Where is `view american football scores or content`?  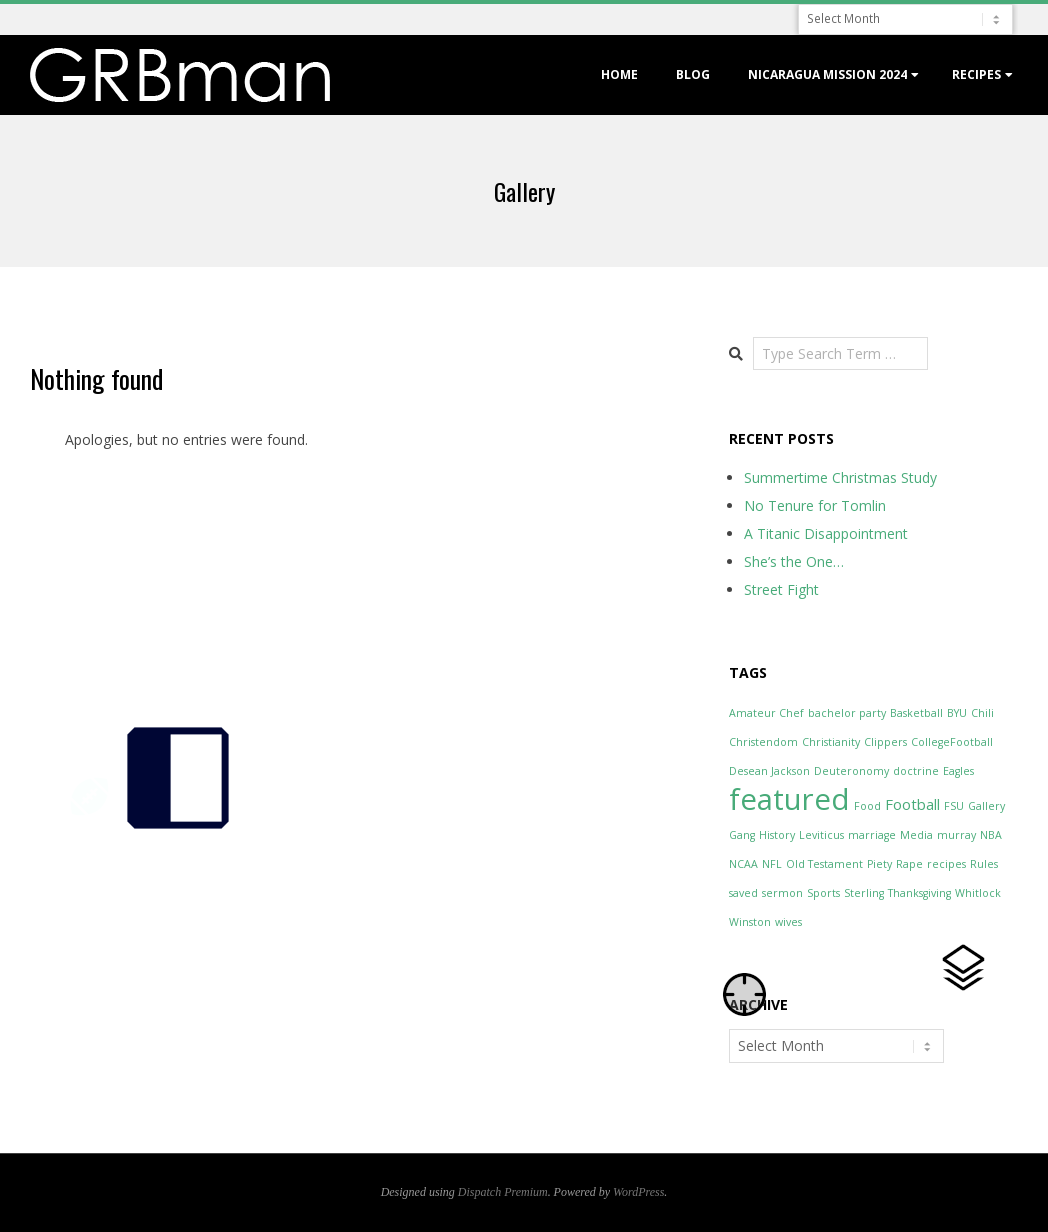 view american football scores or content is located at coordinates (89, 796).